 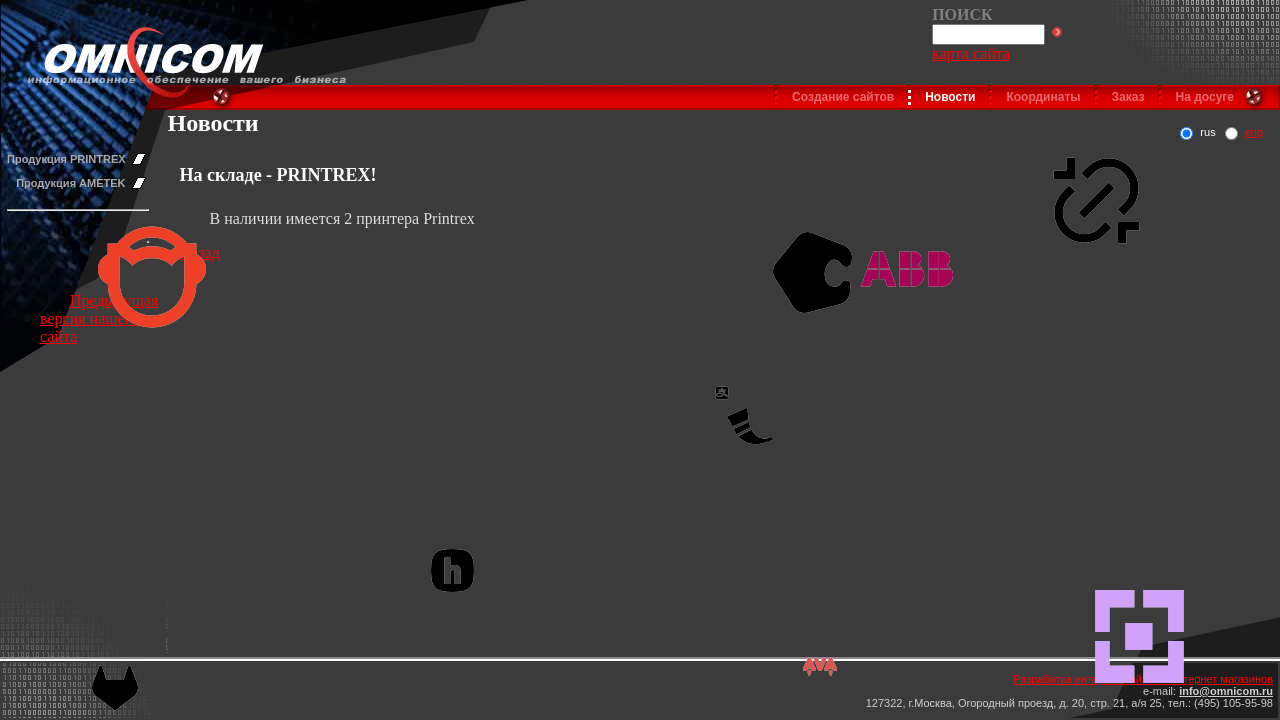 I want to click on Flask web framework logo, so click(x=750, y=426).